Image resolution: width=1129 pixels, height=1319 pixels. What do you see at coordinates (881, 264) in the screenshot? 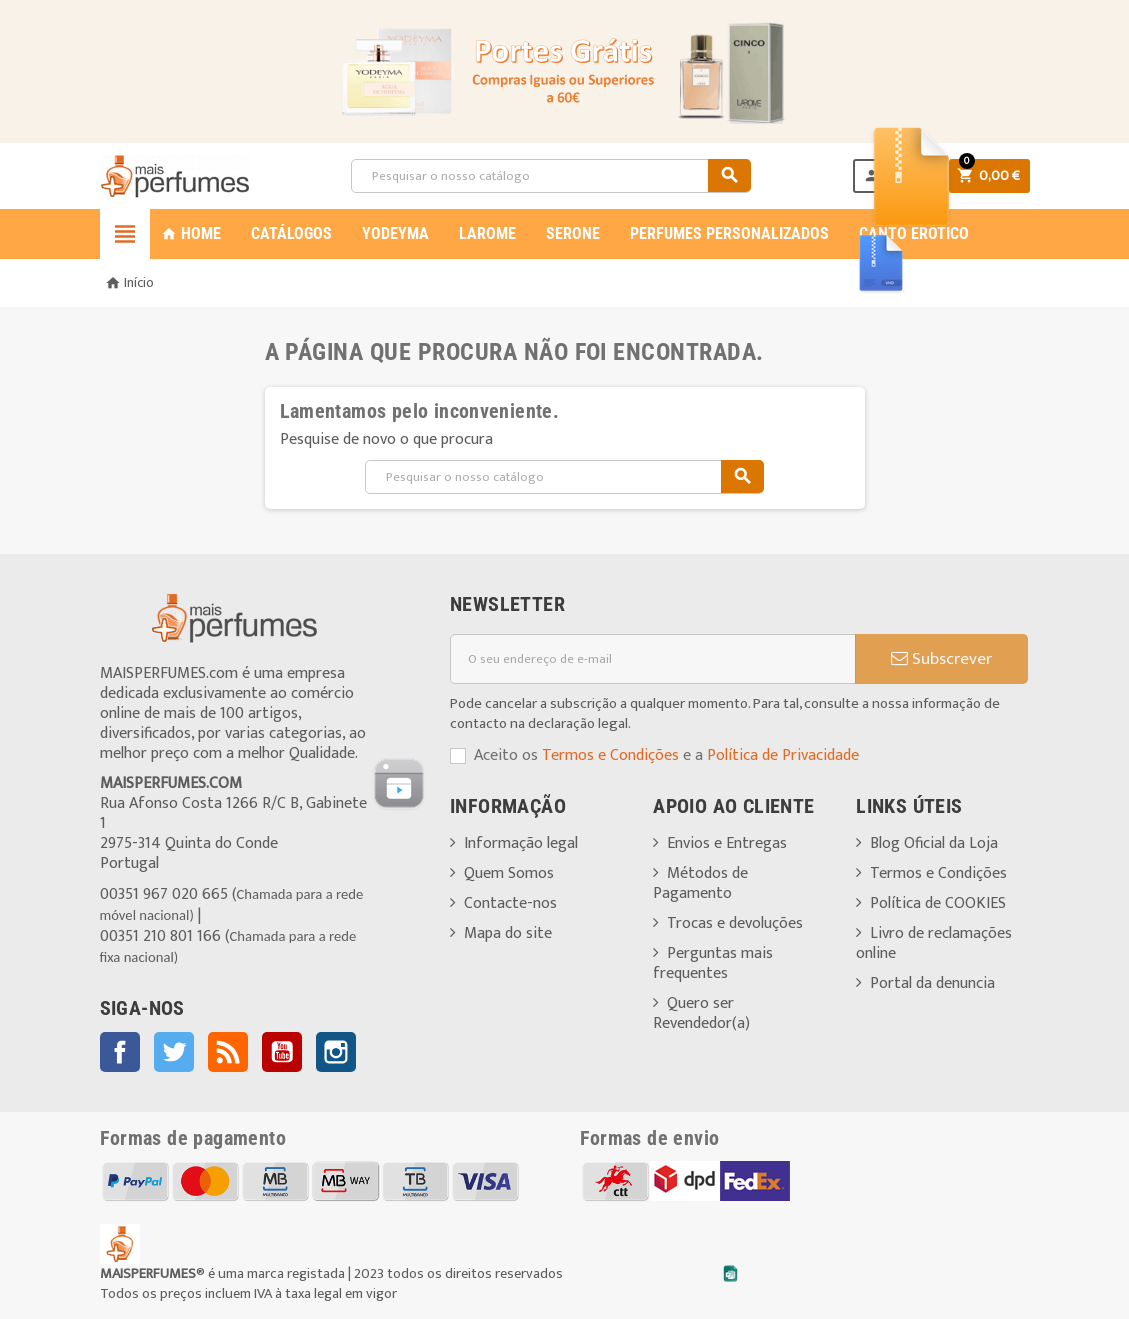
I see `a virtualbox virtual hard disk file` at bounding box center [881, 264].